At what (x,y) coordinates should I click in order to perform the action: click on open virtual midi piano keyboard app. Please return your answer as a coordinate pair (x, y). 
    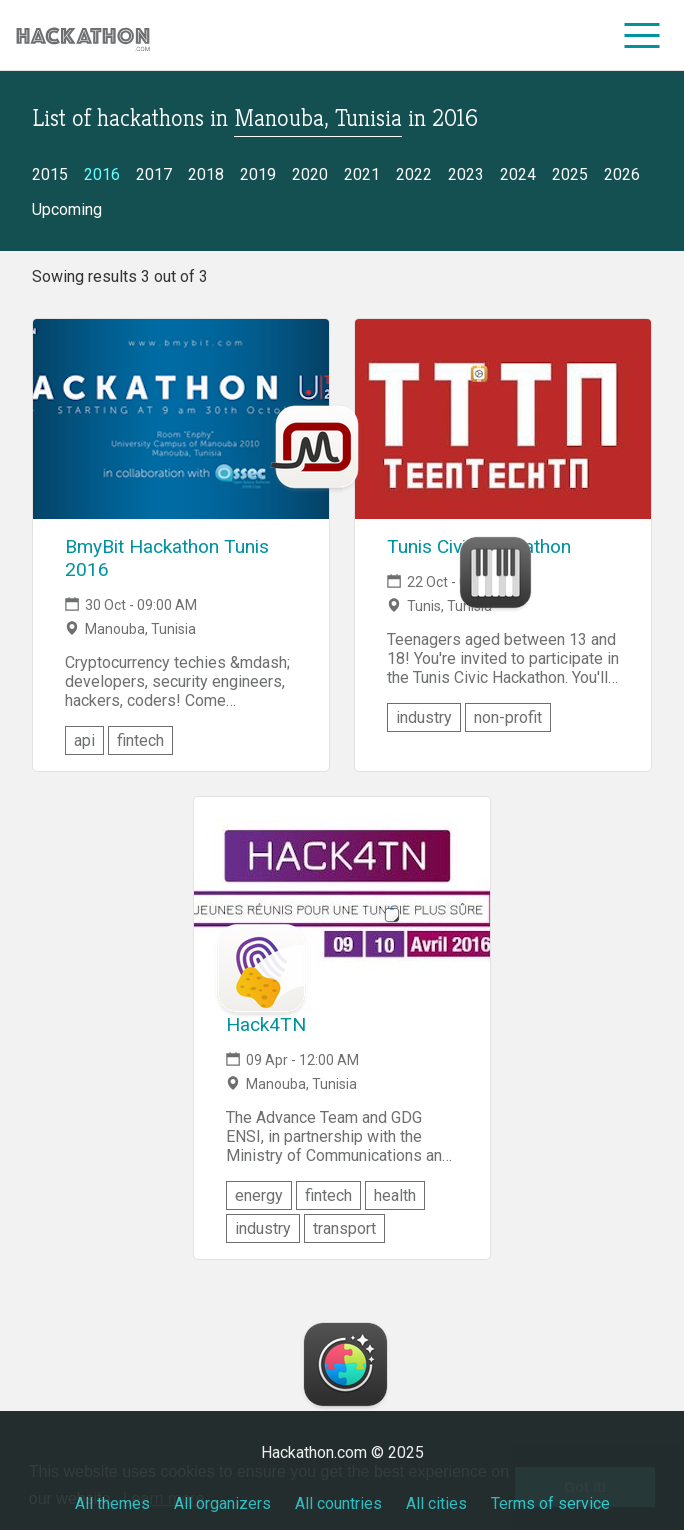
    Looking at the image, I should click on (495, 572).